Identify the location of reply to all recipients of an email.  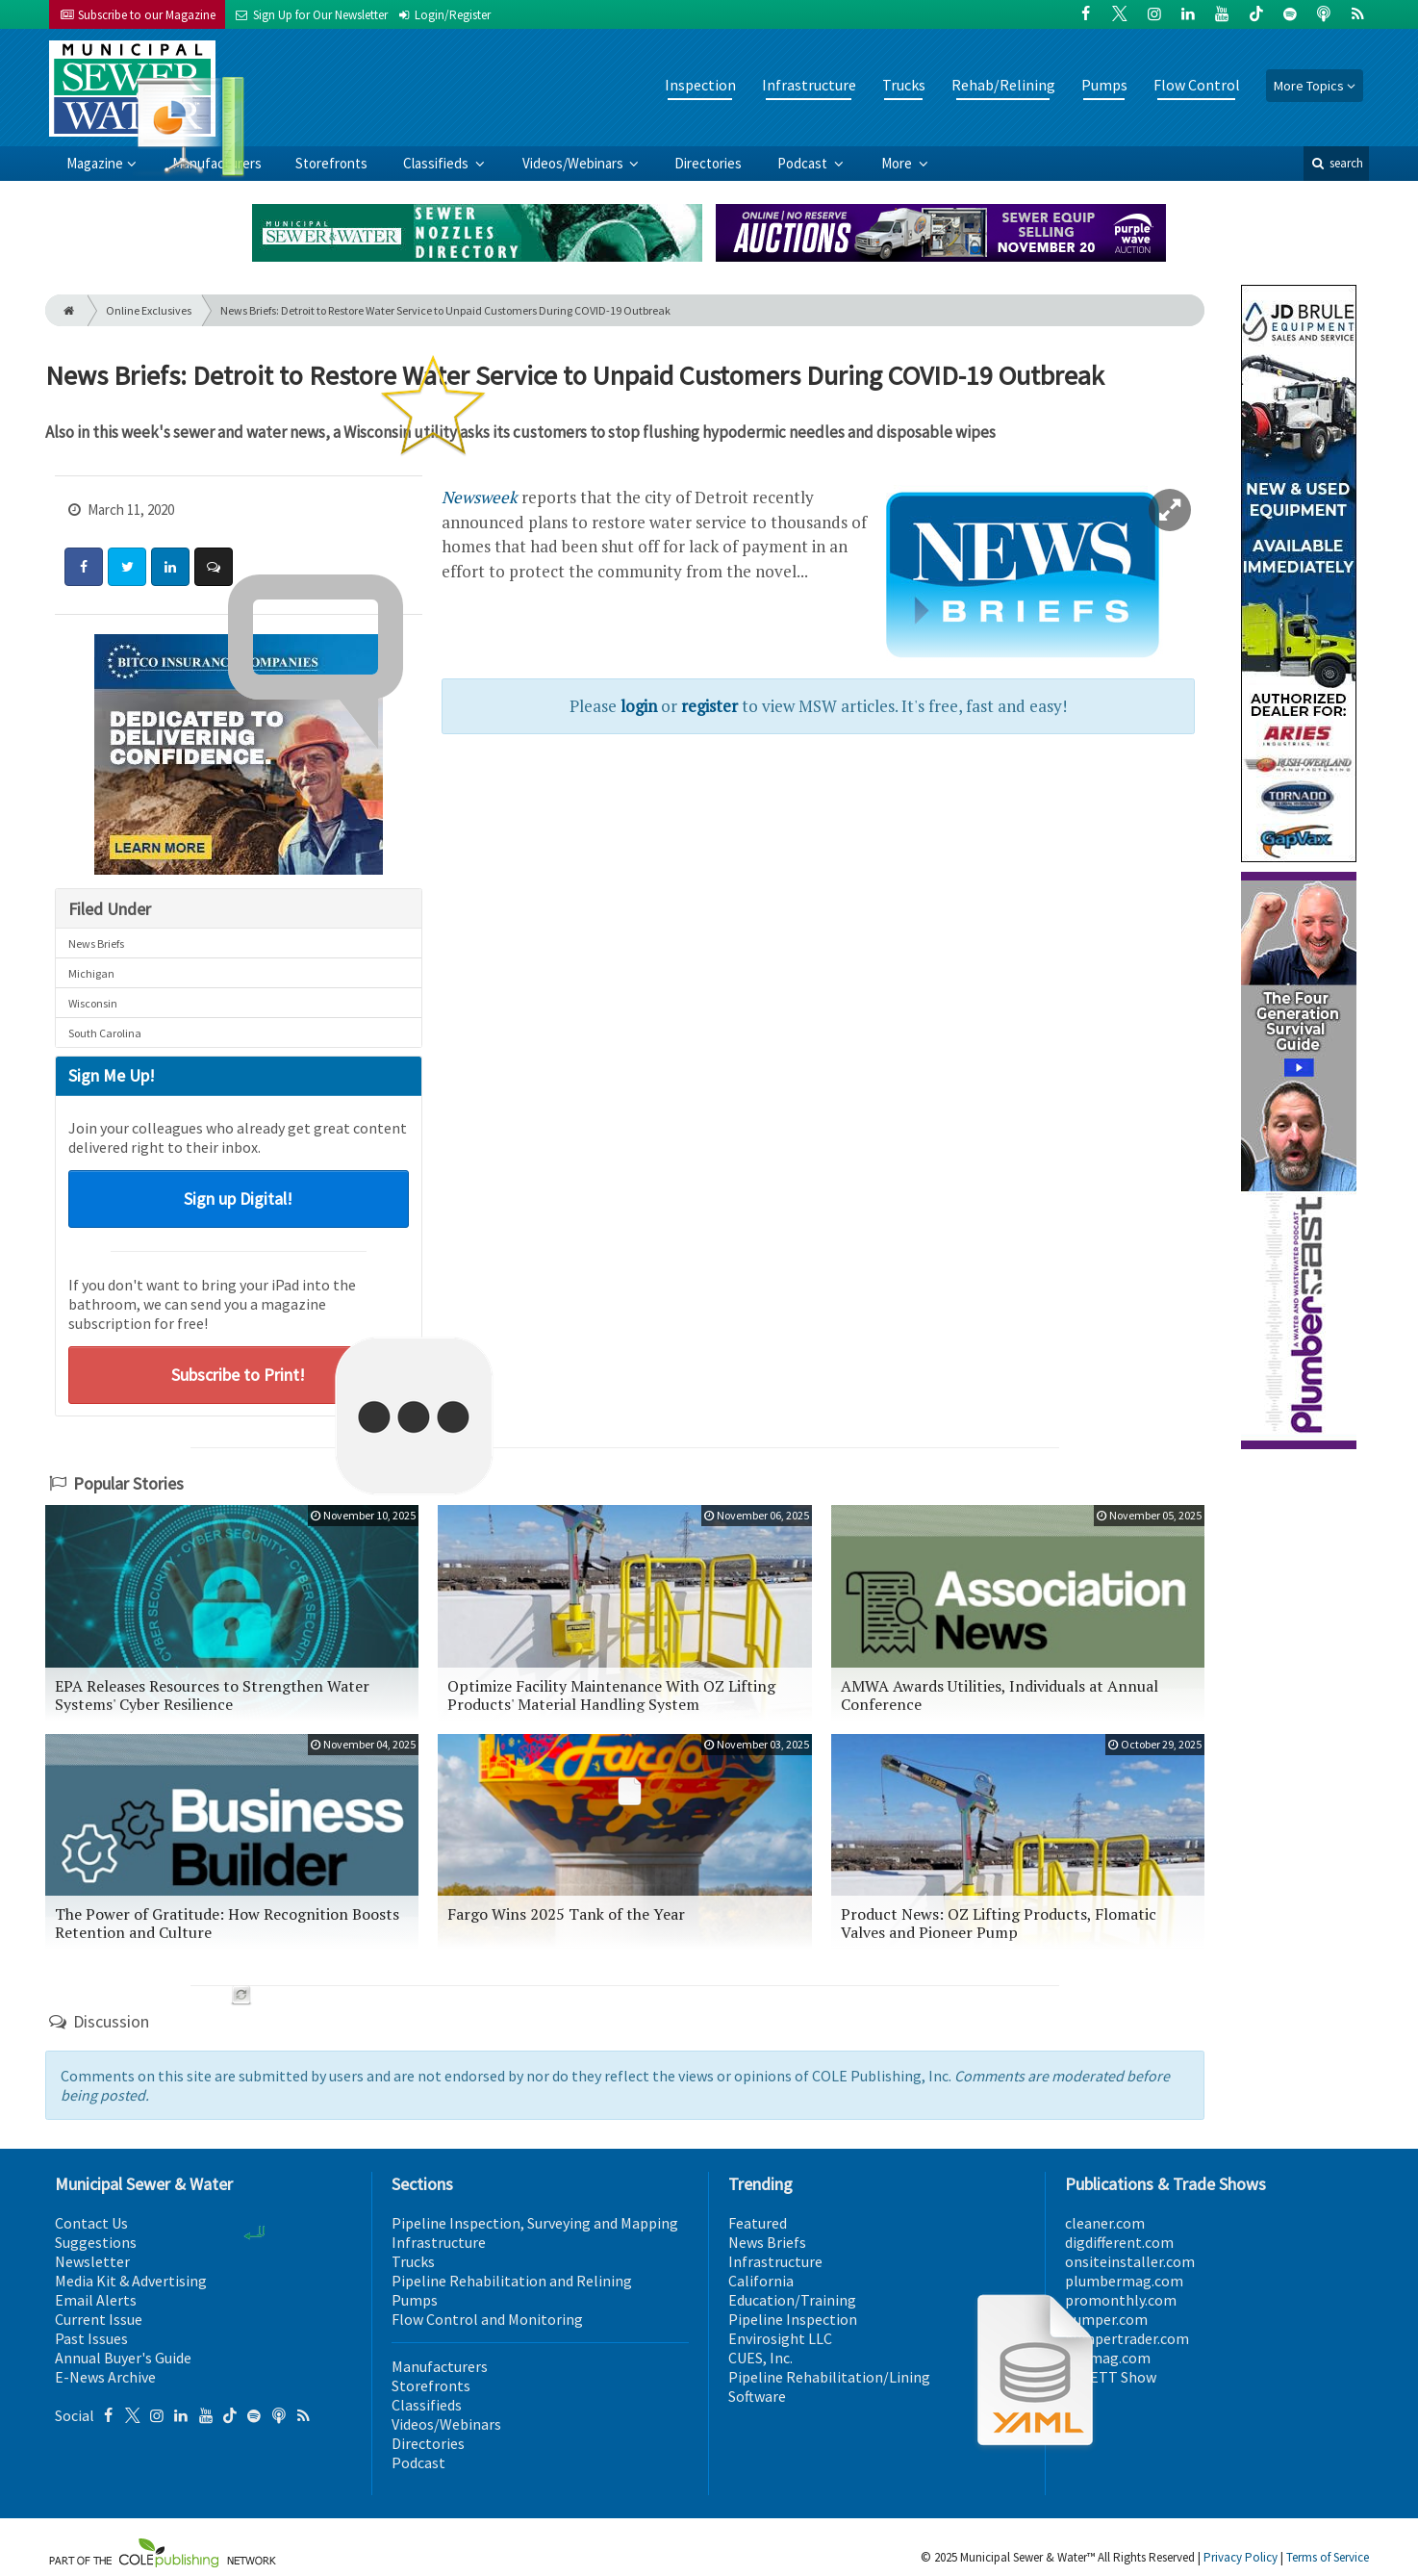
(254, 2232).